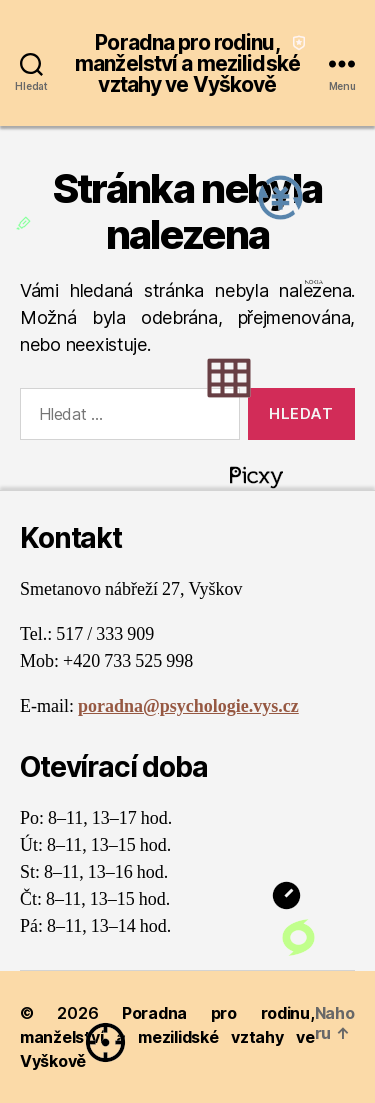 The height and width of the screenshot is (1103, 375). What do you see at coordinates (105, 1042) in the screenshot?
I see `center or focus on current location` at bounding box center [105, 1042].